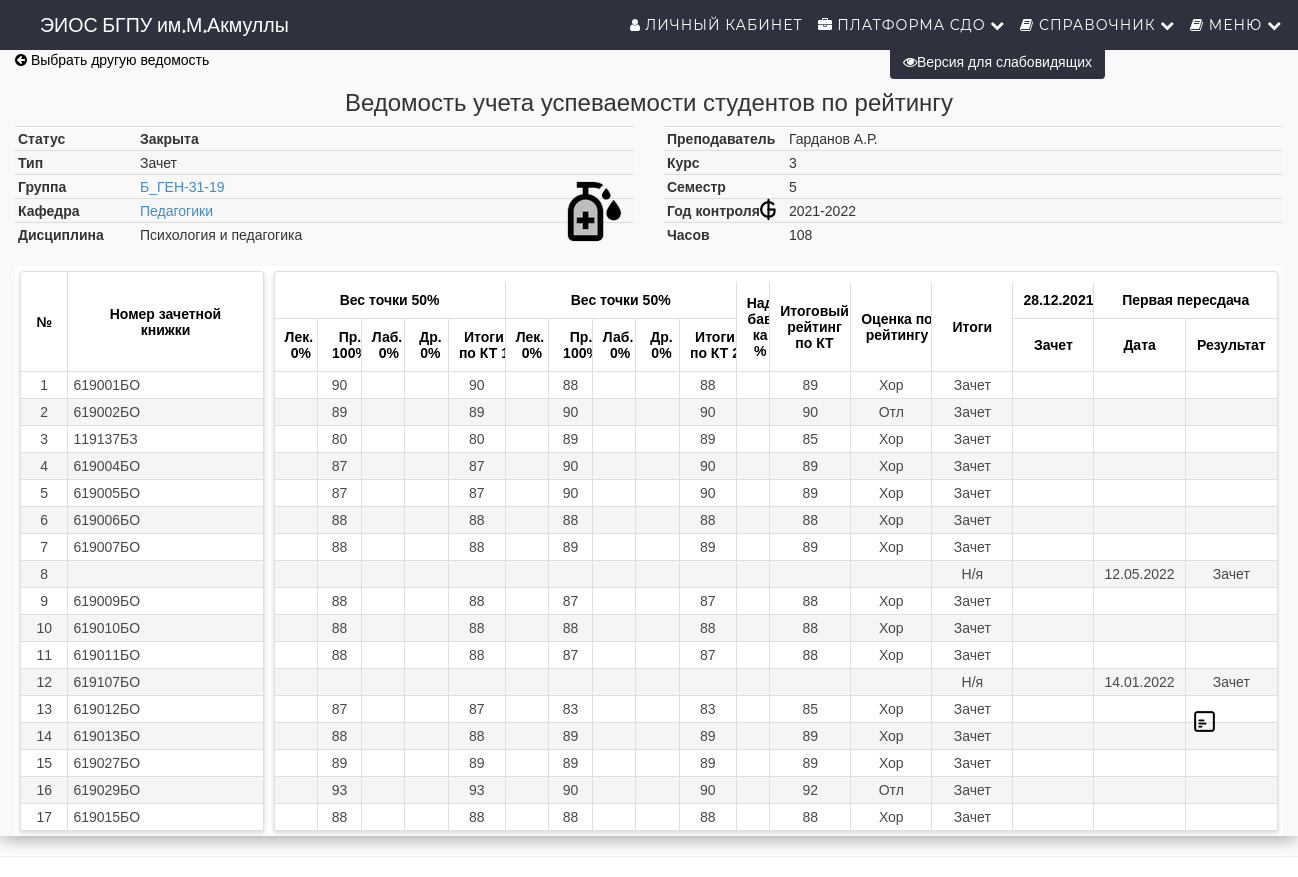  I want to click on access hand sanitizer station information, so click(591, 211).